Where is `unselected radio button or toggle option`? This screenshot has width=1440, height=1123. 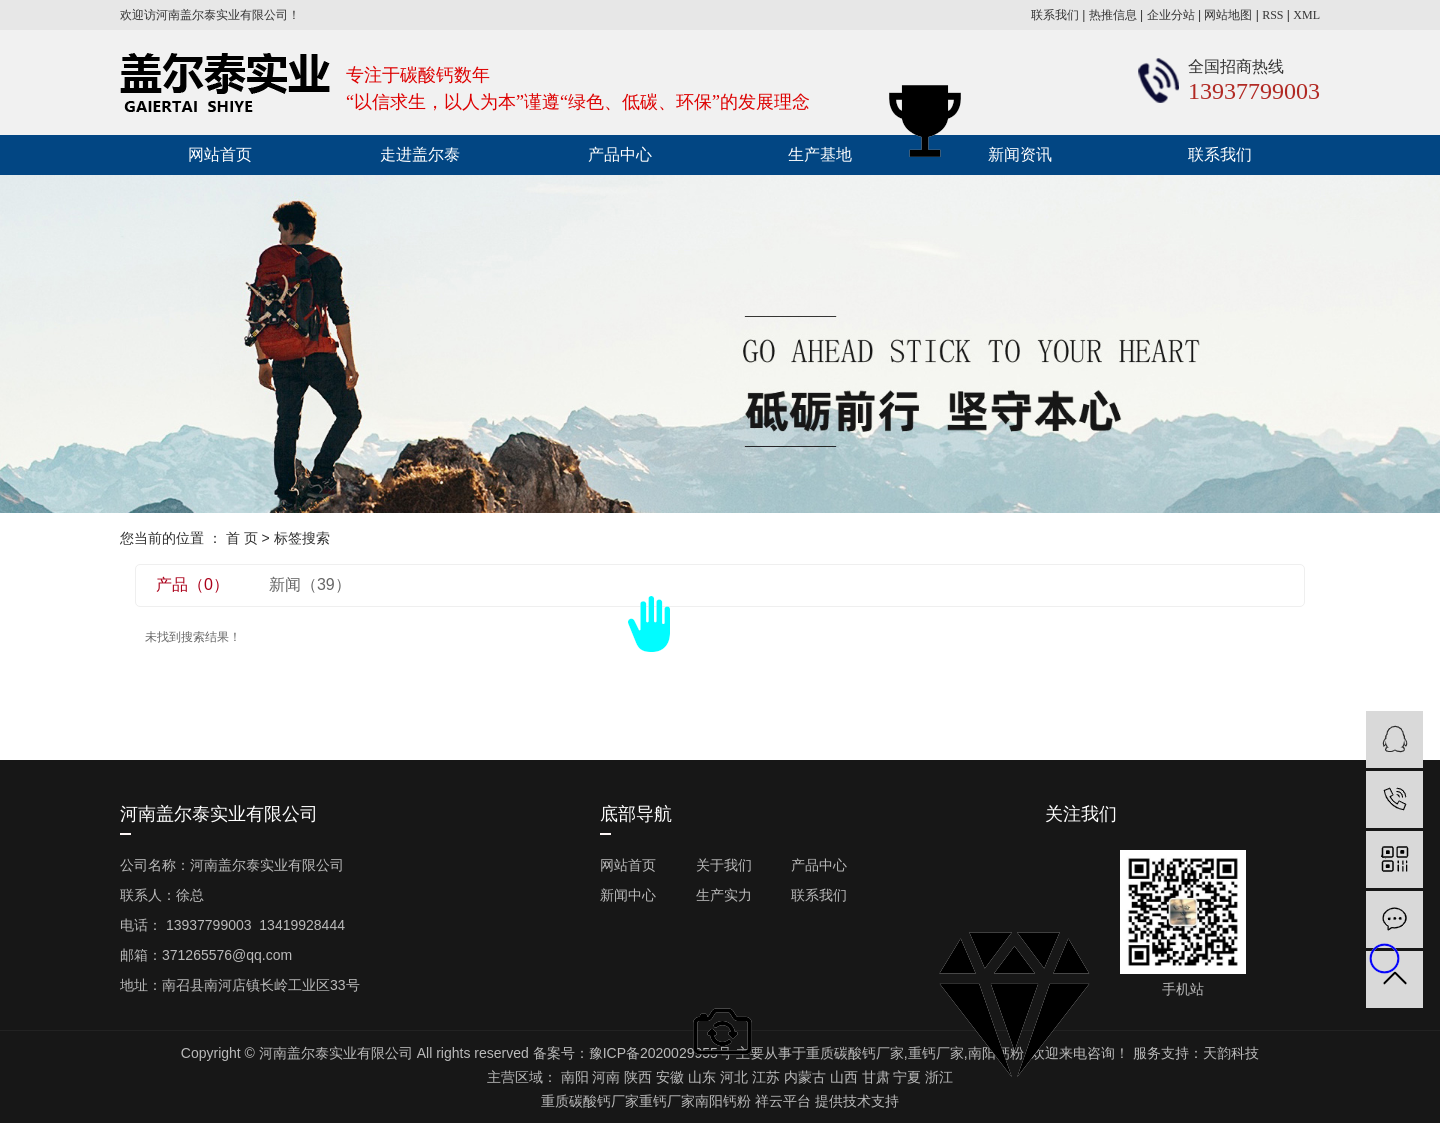
unselected radio button or toggle option is located at coordinates (1384, 958).